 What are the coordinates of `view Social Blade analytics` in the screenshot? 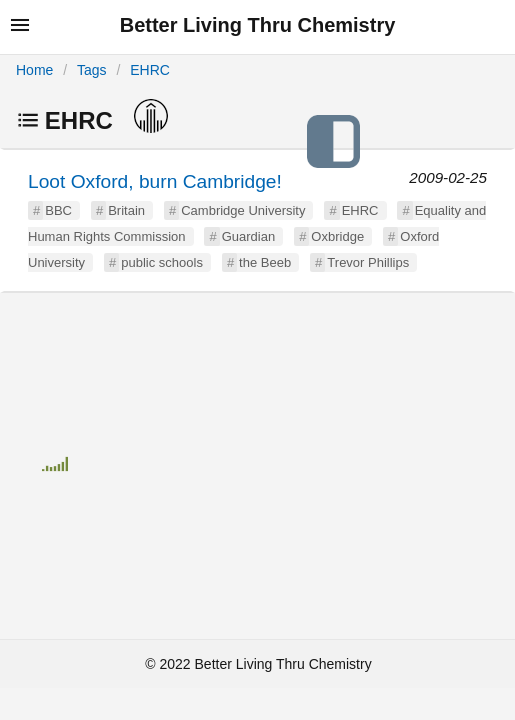 It's located at (55, 464).